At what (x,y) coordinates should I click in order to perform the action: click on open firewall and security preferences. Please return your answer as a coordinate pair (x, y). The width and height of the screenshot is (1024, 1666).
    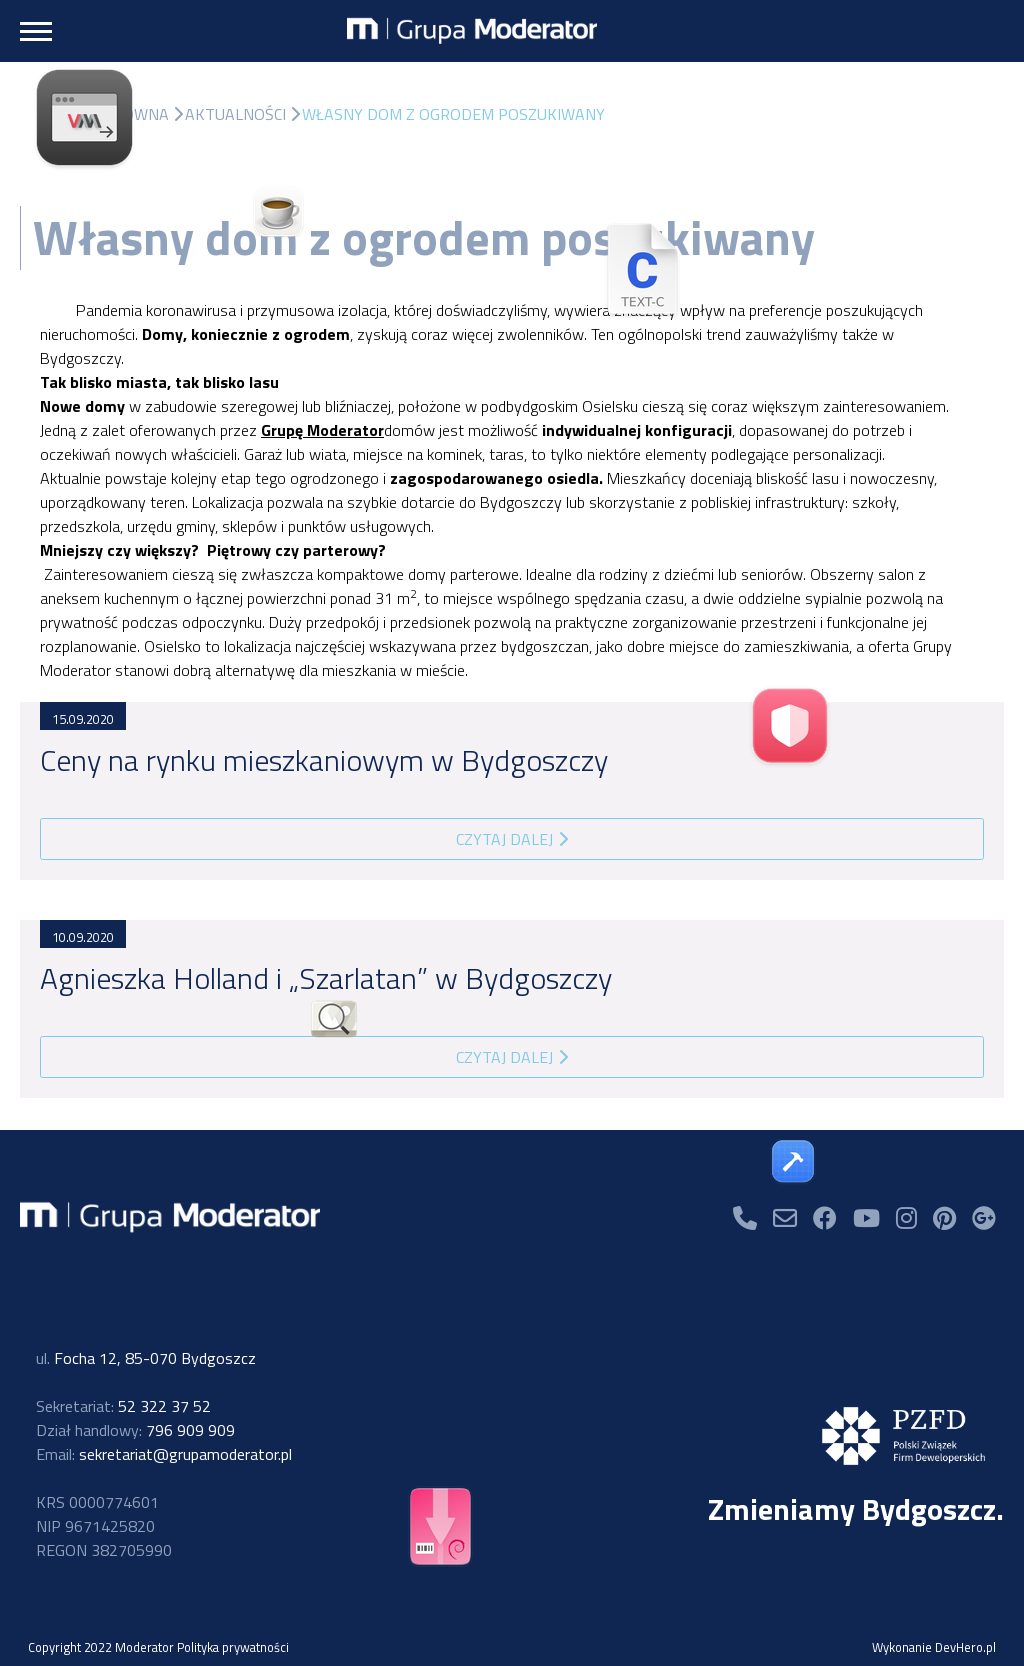
    Looking at the image, I should click on (790, 727).